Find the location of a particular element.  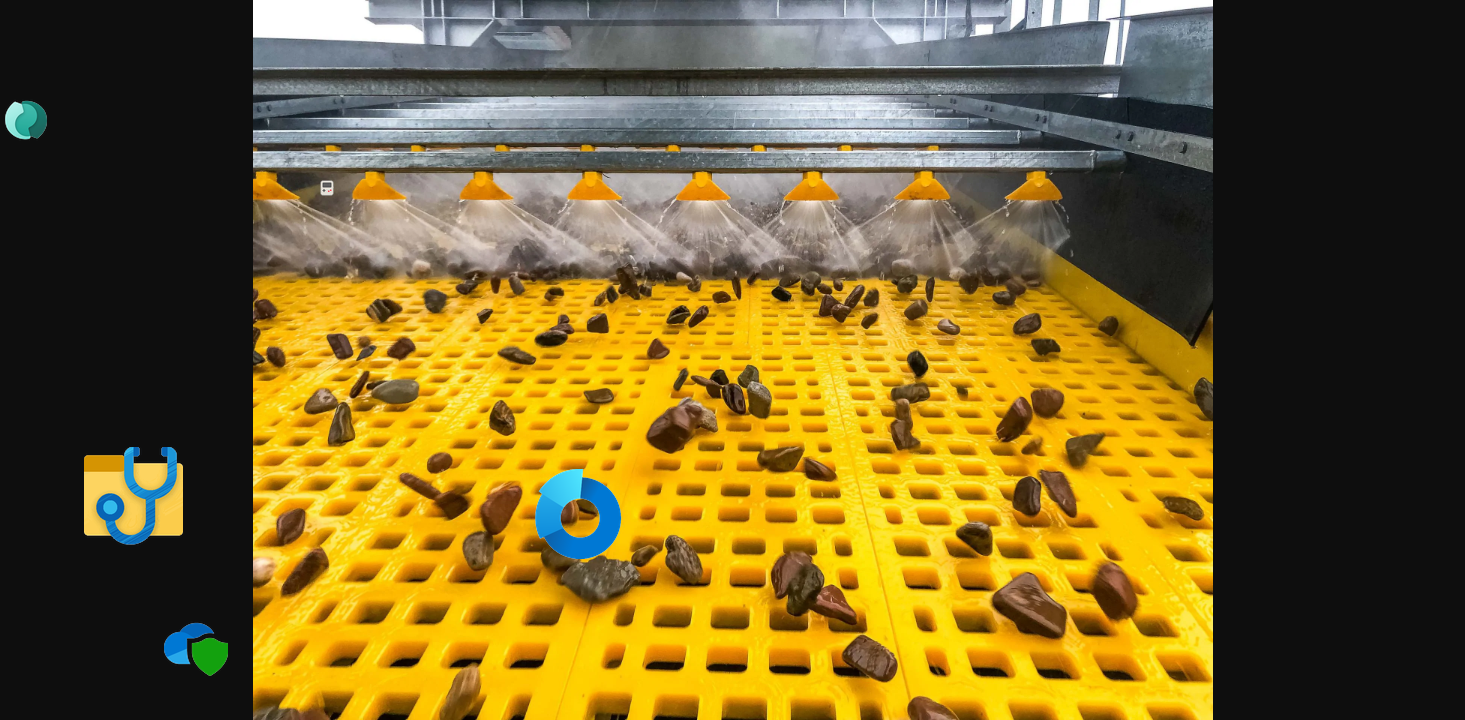

open the pricing app is located at coordinates (578, 514).